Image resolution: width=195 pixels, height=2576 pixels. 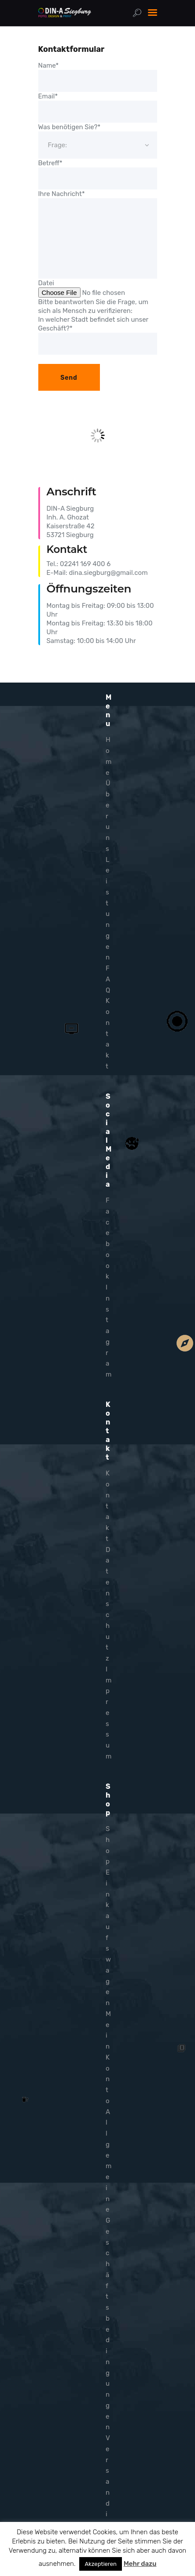 I want to click on indicates a selected radio button option, so click(x=177, y=1021).